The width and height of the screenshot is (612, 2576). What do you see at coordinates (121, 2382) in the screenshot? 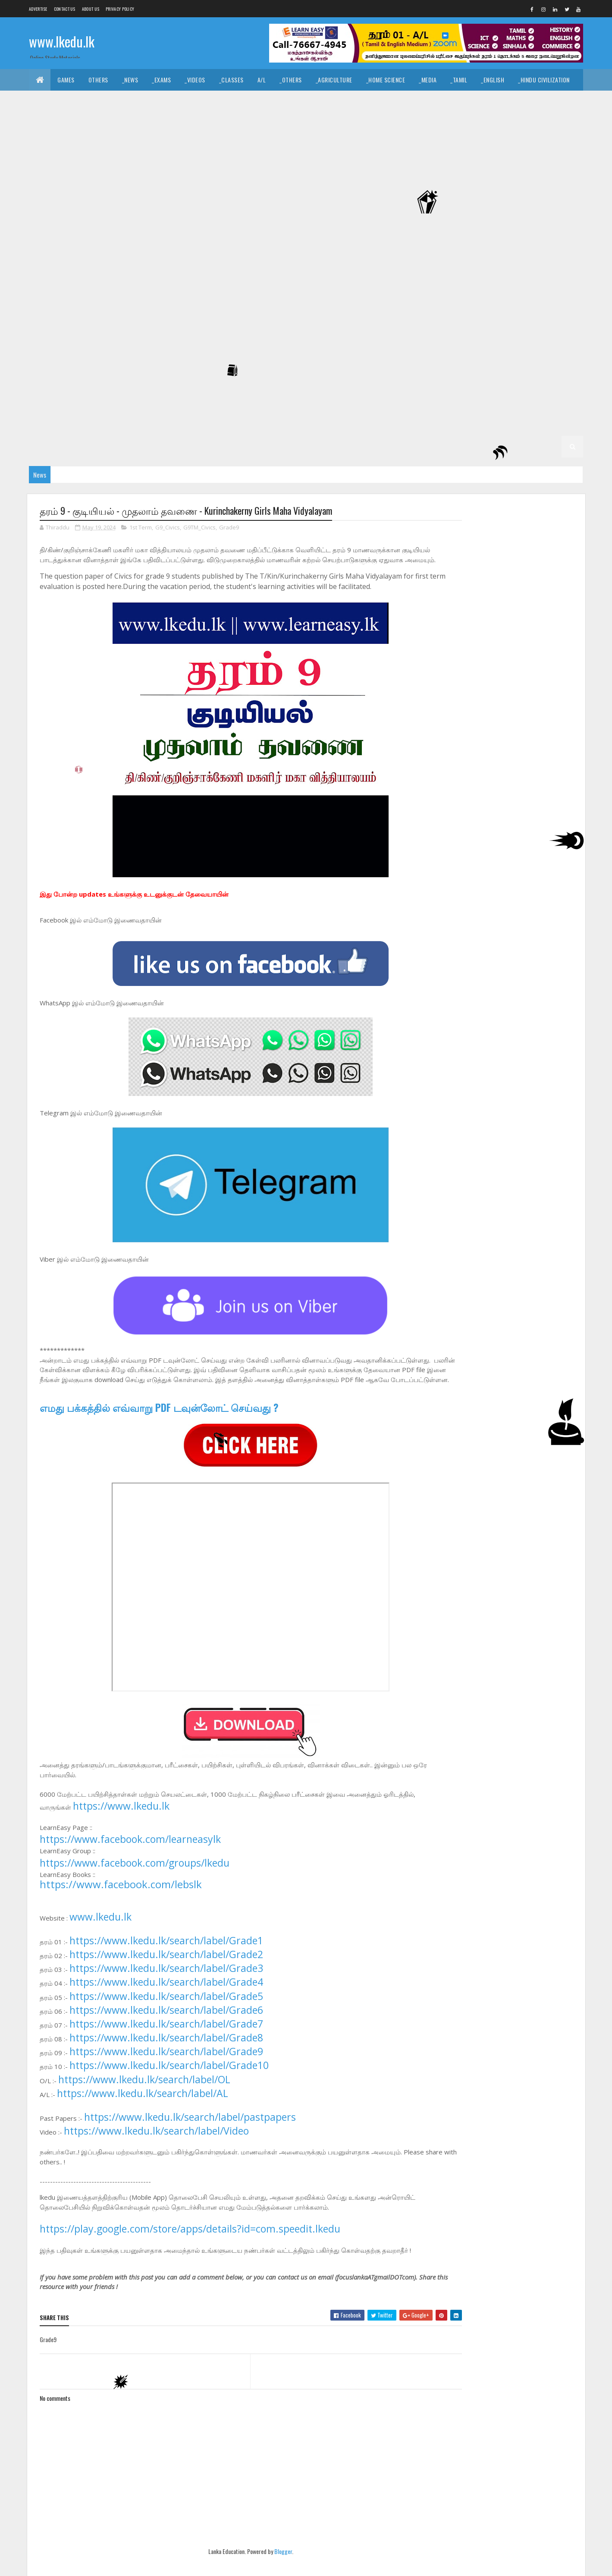
I see `sun-based weapon or solar attack ability` at bounding box center [121, 2382].